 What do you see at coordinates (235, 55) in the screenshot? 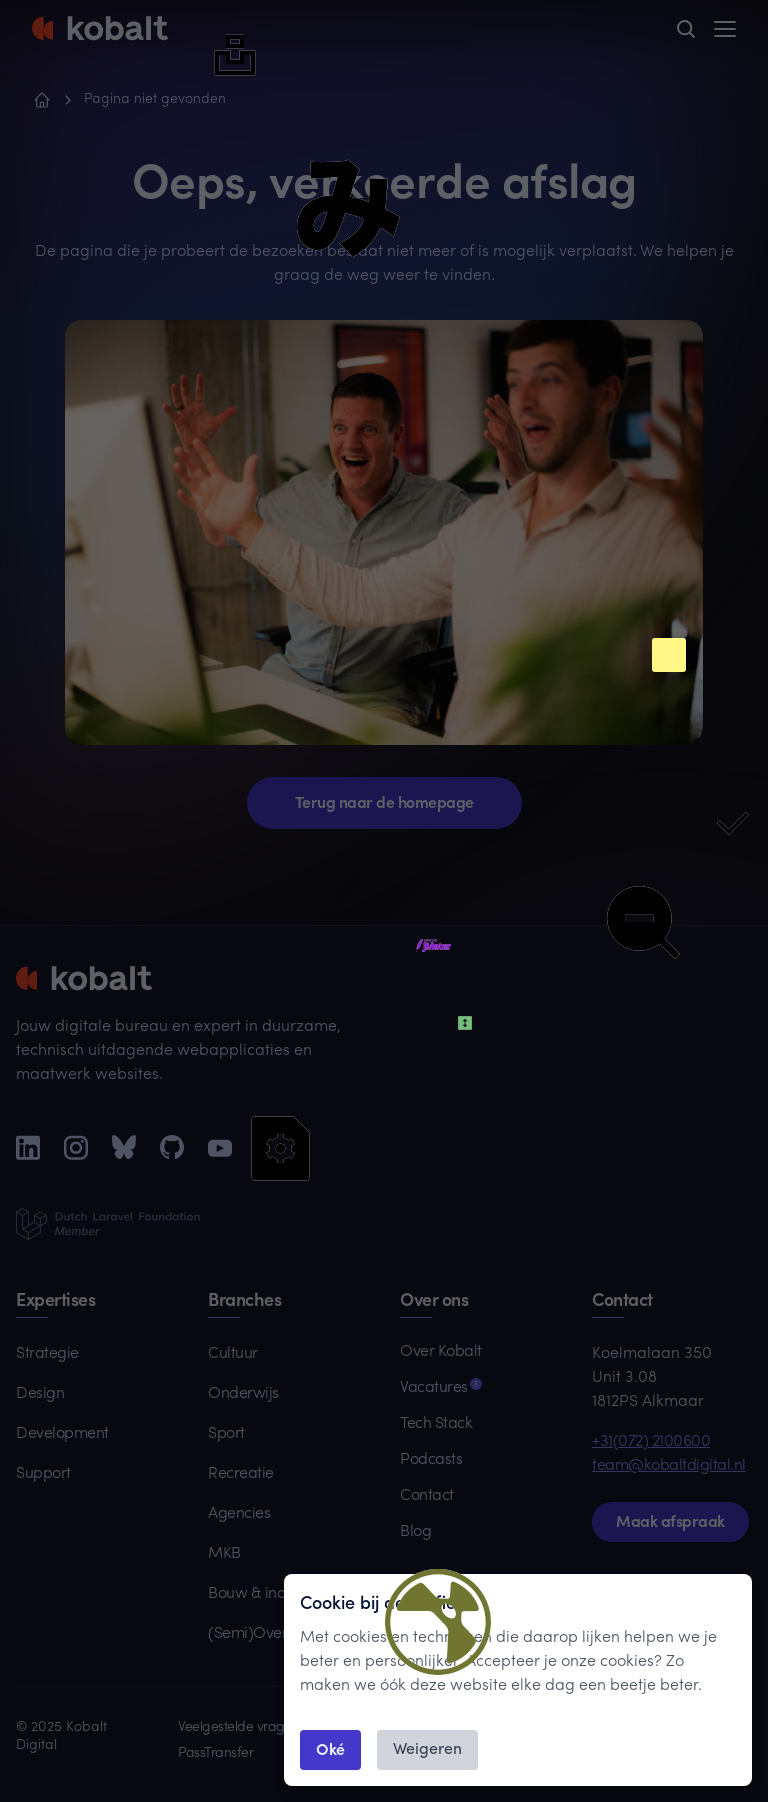
I see `unsplash logo - access free stock photos` at bounding box center [235, 55].